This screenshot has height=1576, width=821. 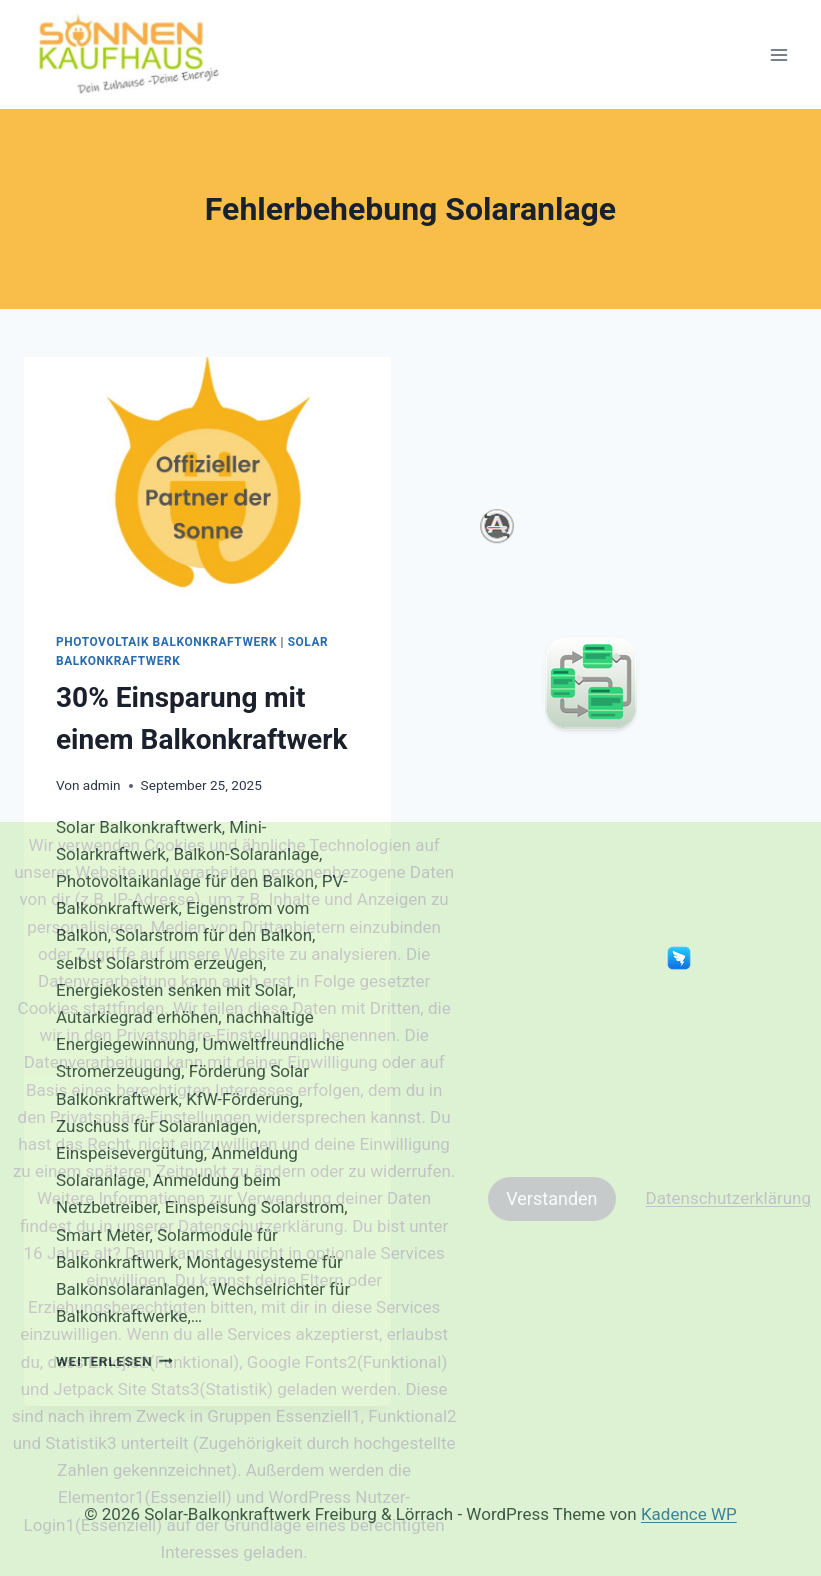 I want to click on open dingtalk messaging app, so click(x=679, y=958).